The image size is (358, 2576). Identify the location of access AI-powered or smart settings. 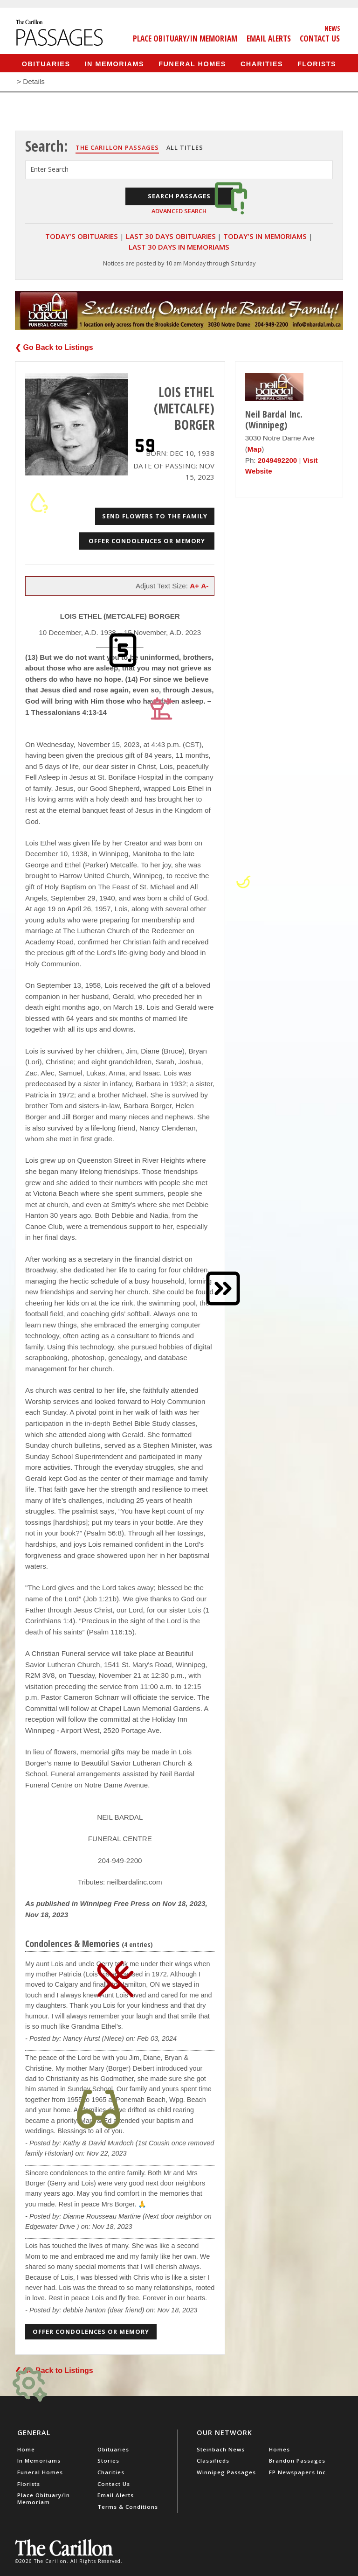
(28, 2383).